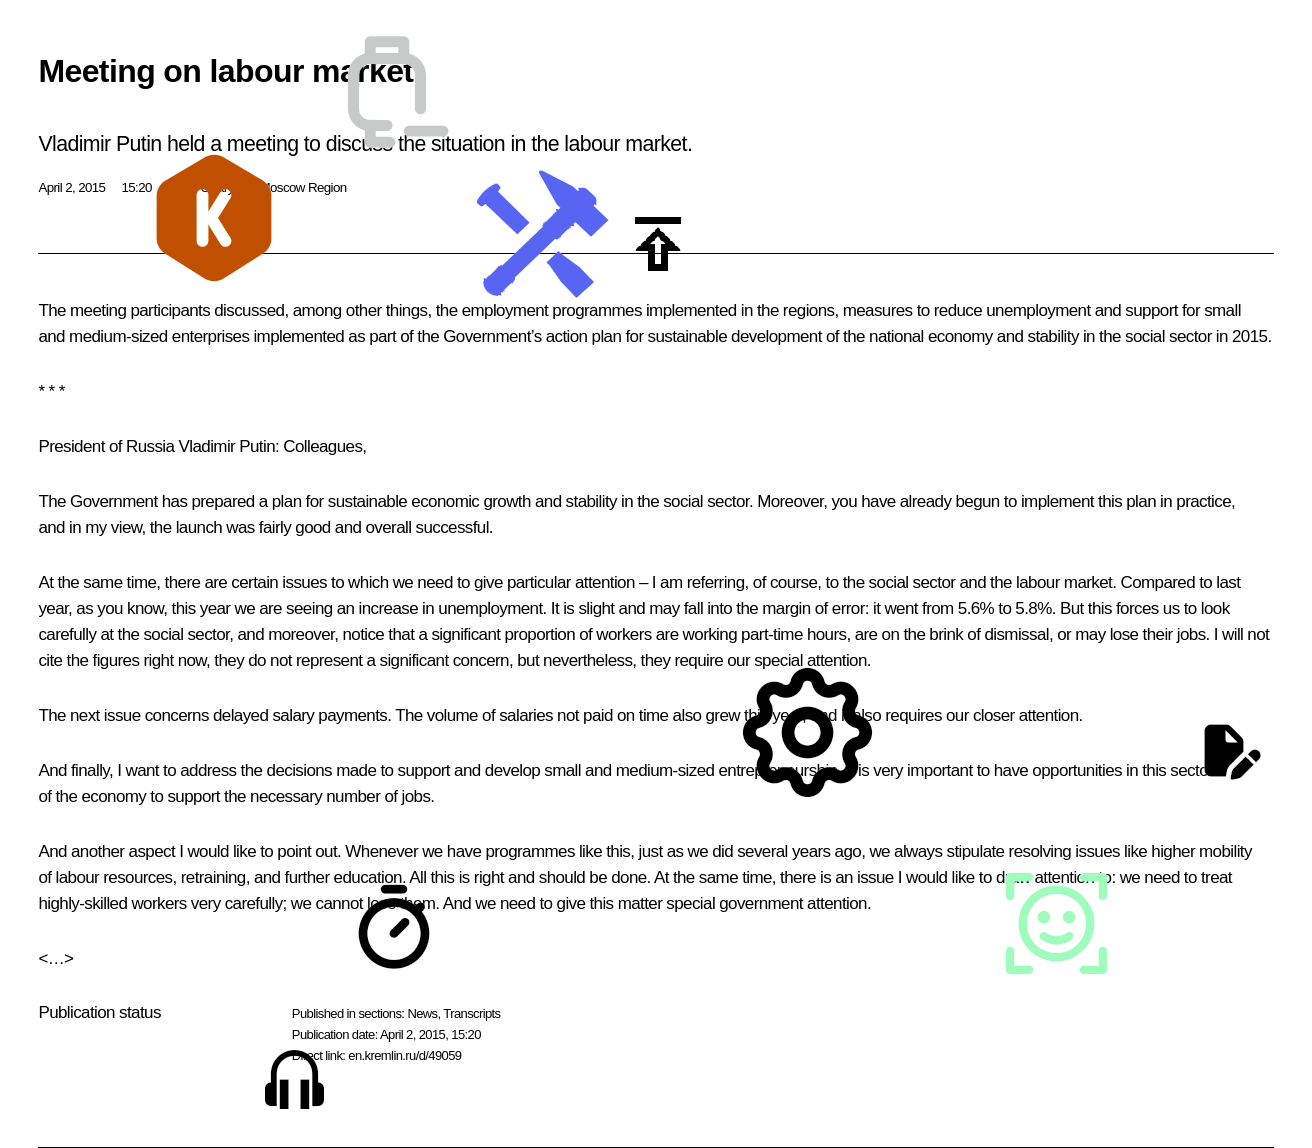 This screenshot has width=1312, height=1148. I want to click on start or stop a timer, so click(394, 929).